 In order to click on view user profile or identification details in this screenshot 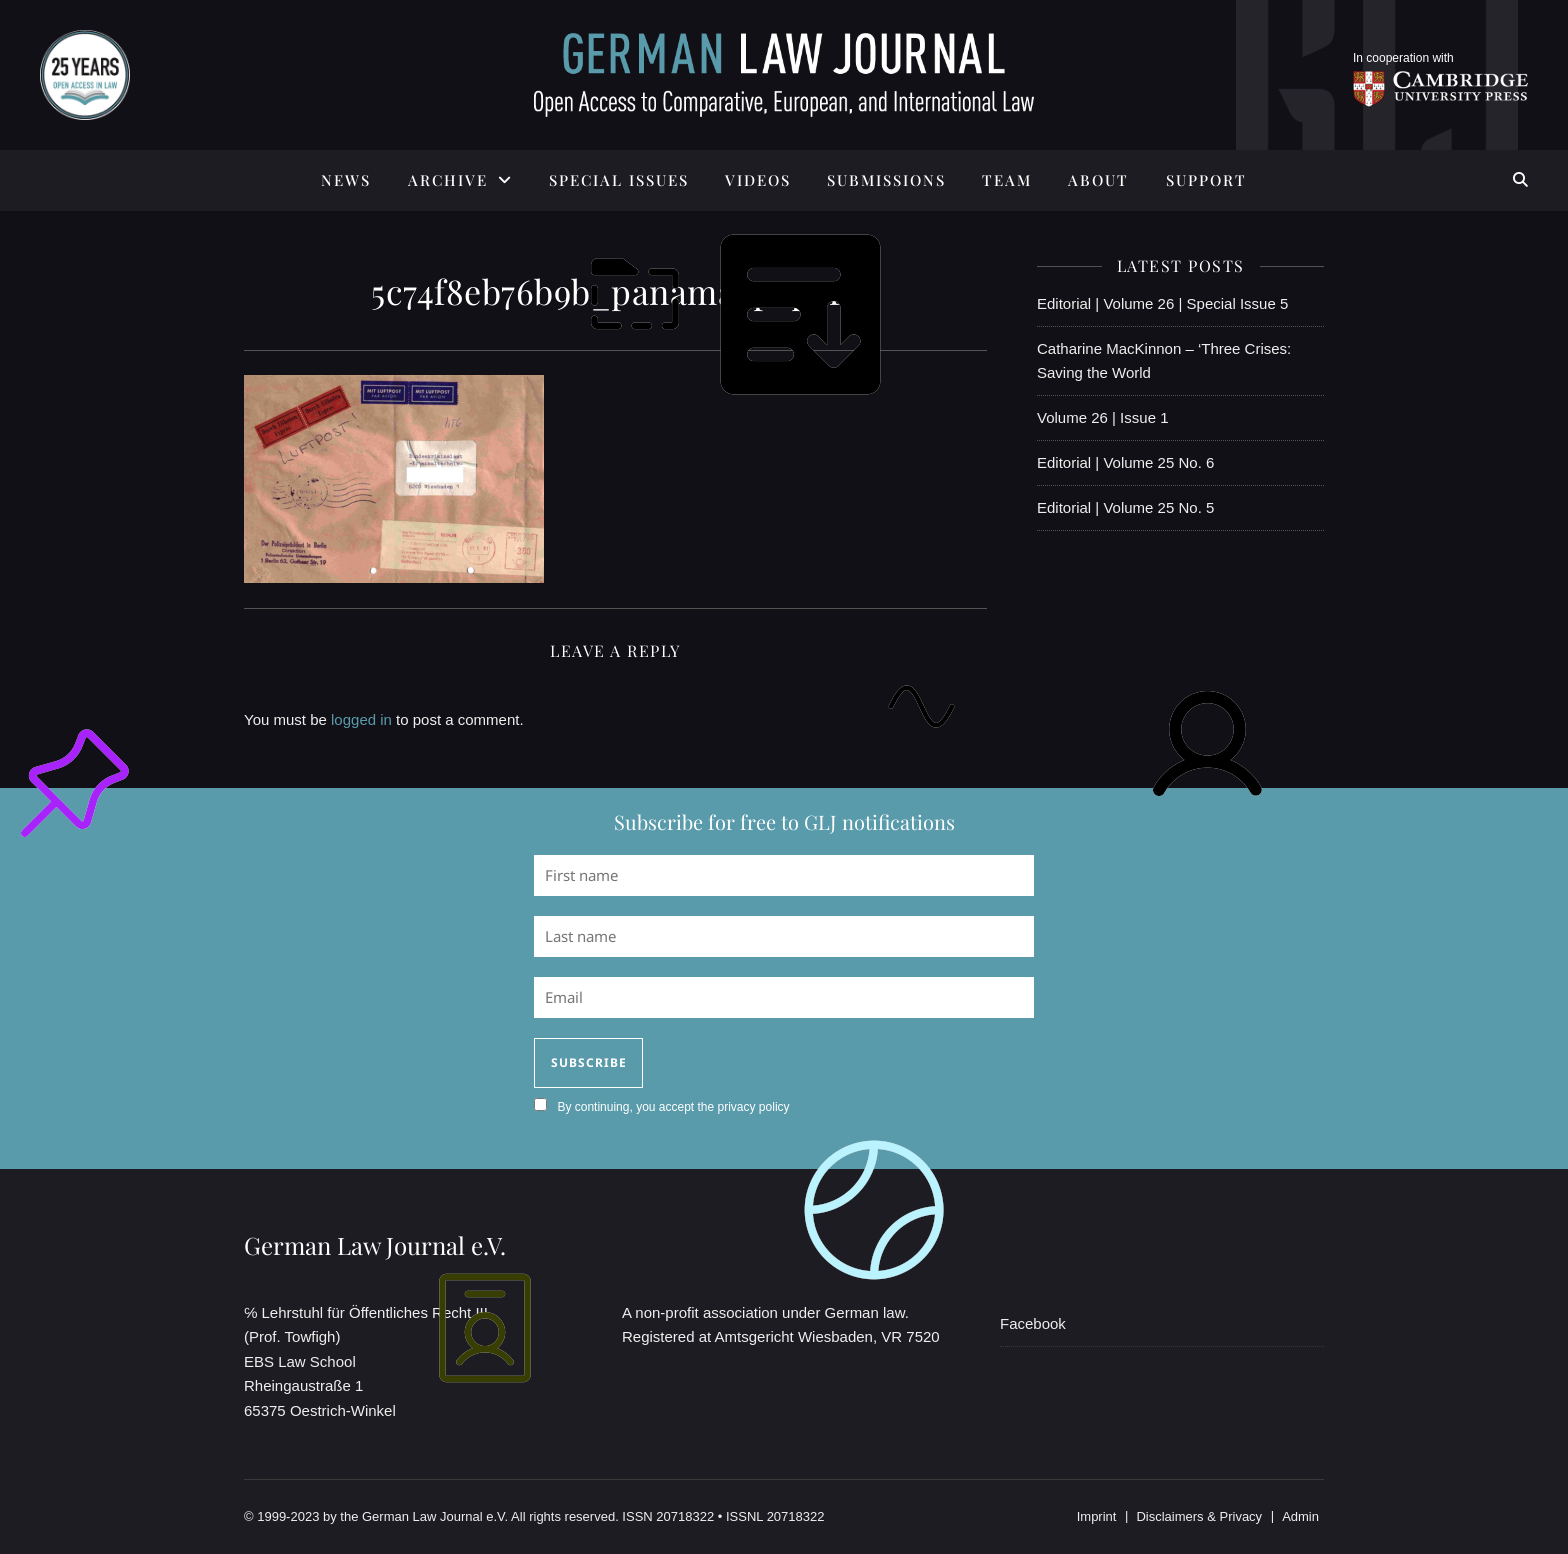, I will do `click(485, 1328)`.